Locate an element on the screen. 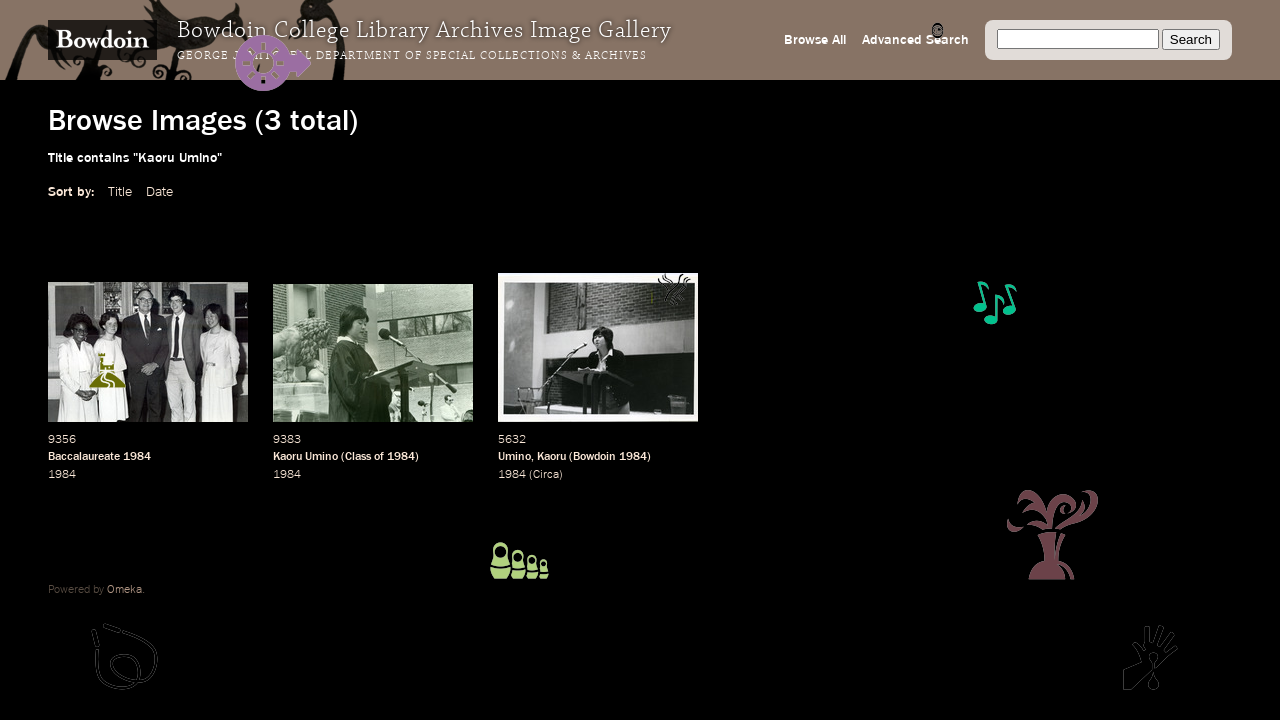  view castle or fortress location on map is located at coordinates (107, 369).